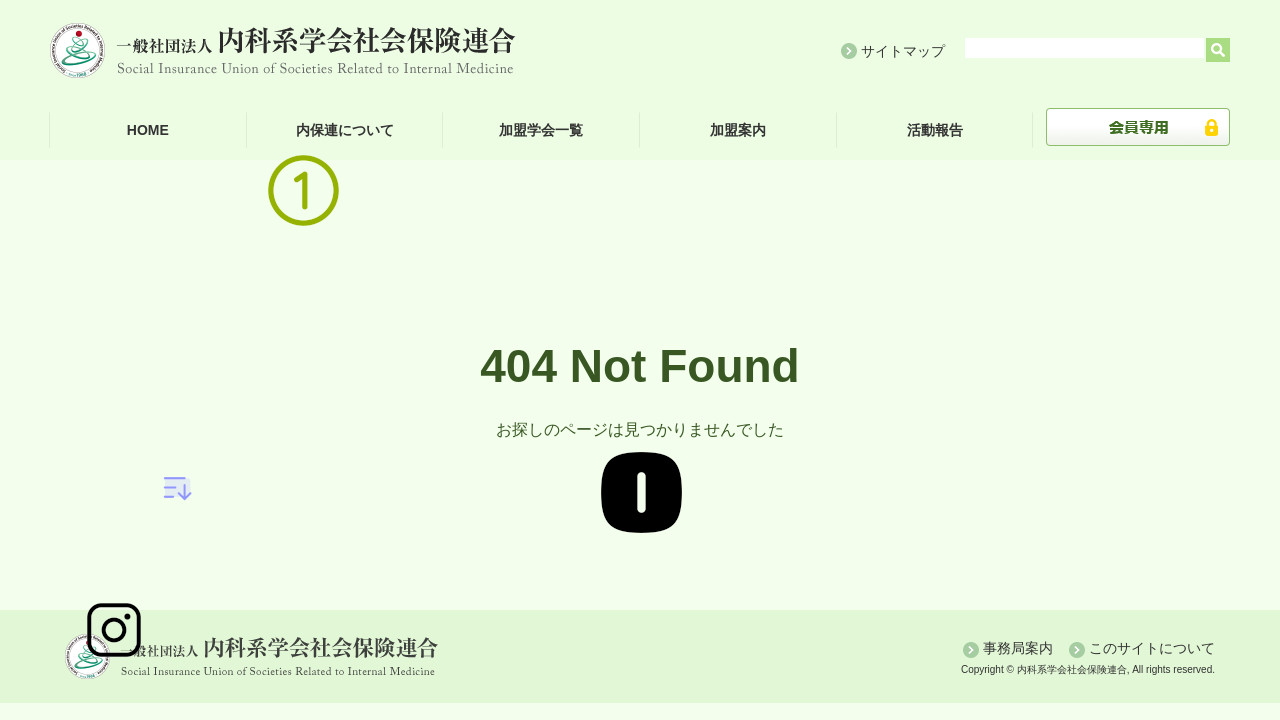 The image size is (1280, 720). I want to click on open Instagram app, so click(114, 630).